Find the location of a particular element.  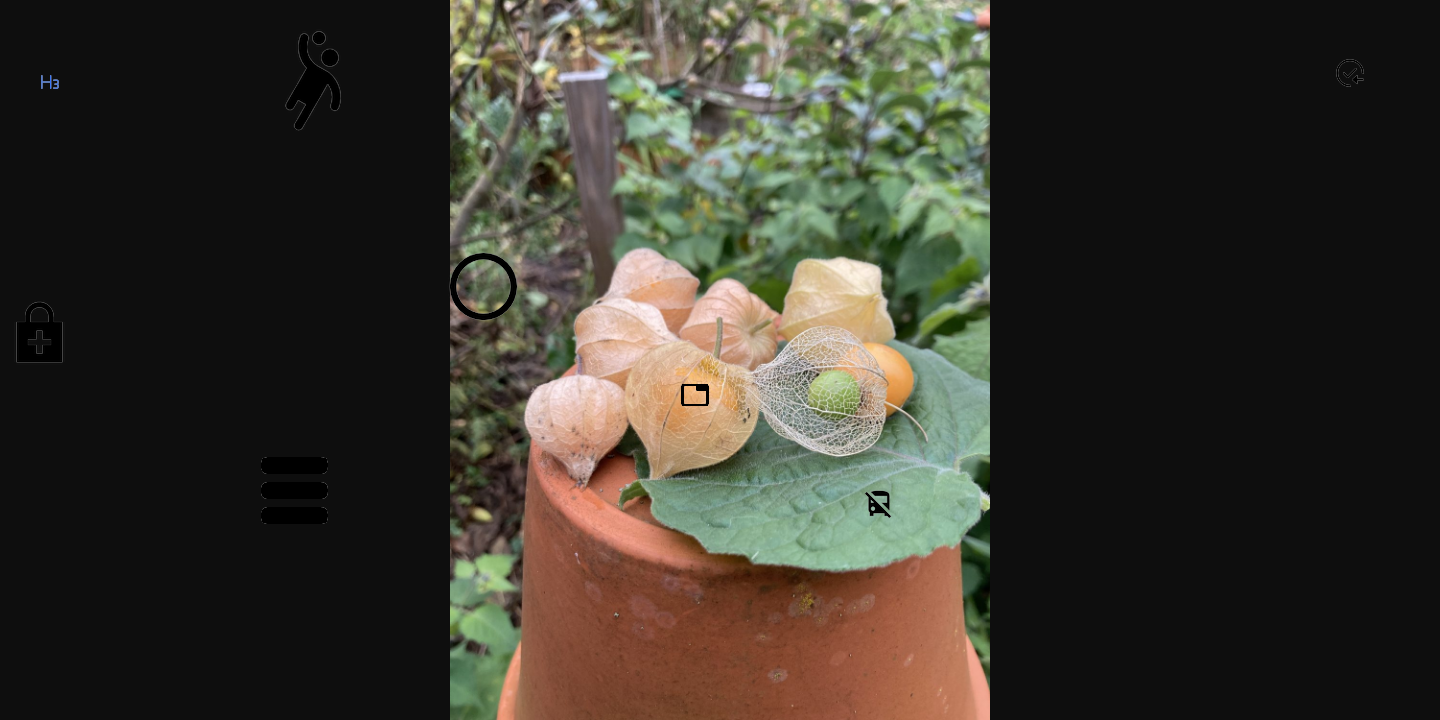

access handball sports content is located at coordinates (312, 79).